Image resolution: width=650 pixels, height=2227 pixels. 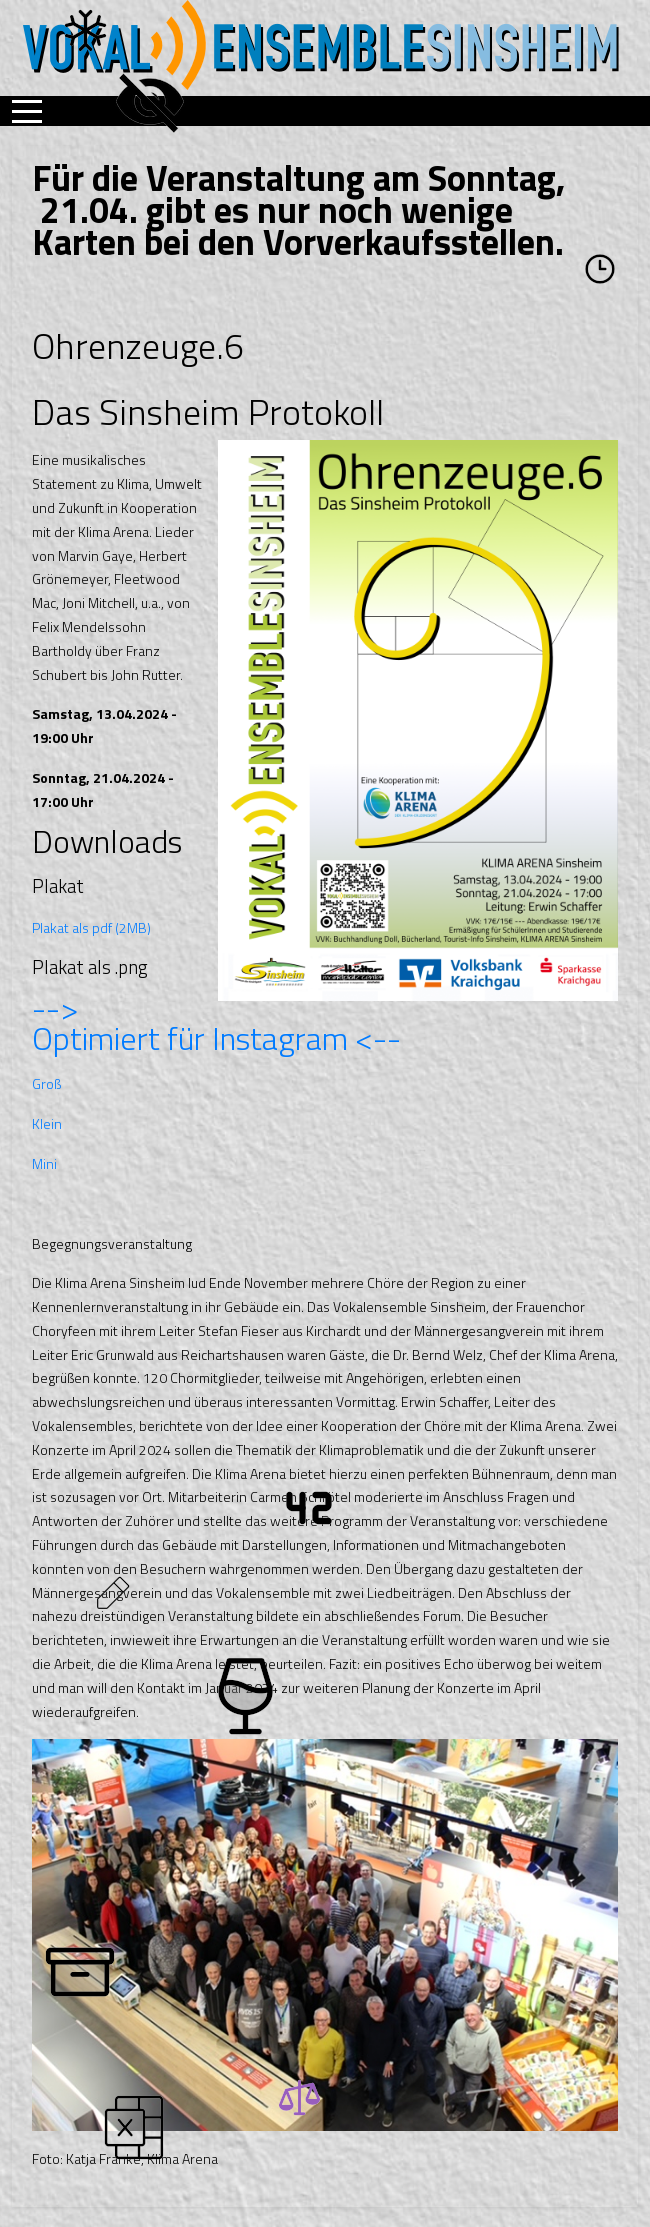 What do you see at coordinates (245, 1693) in the screenshot?
I see `browse wine selection or menu` at bounding box center [245, 1693].